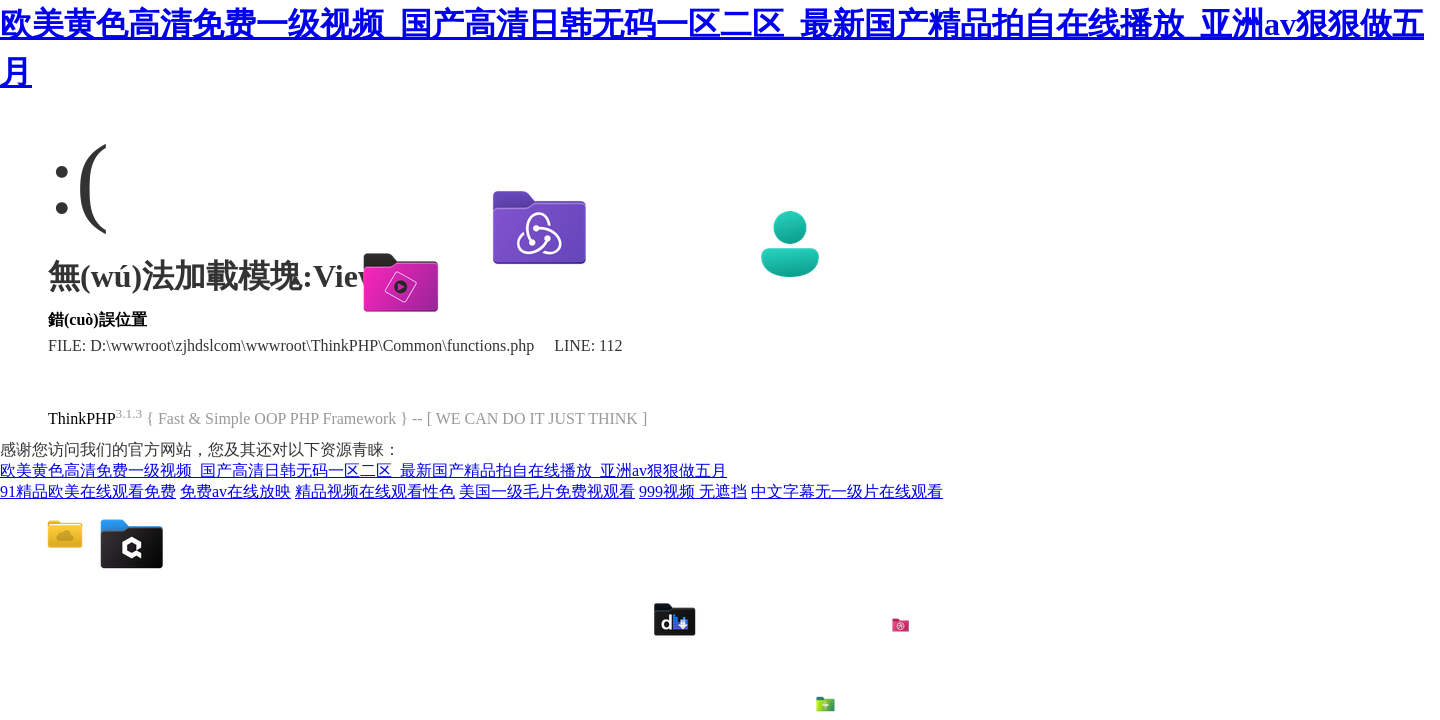 The image size is (1440, 720). Describe the element at coordinates (400, 284) in the screenshot. I see `open Adobe Premiere Elements project folder` at that location.